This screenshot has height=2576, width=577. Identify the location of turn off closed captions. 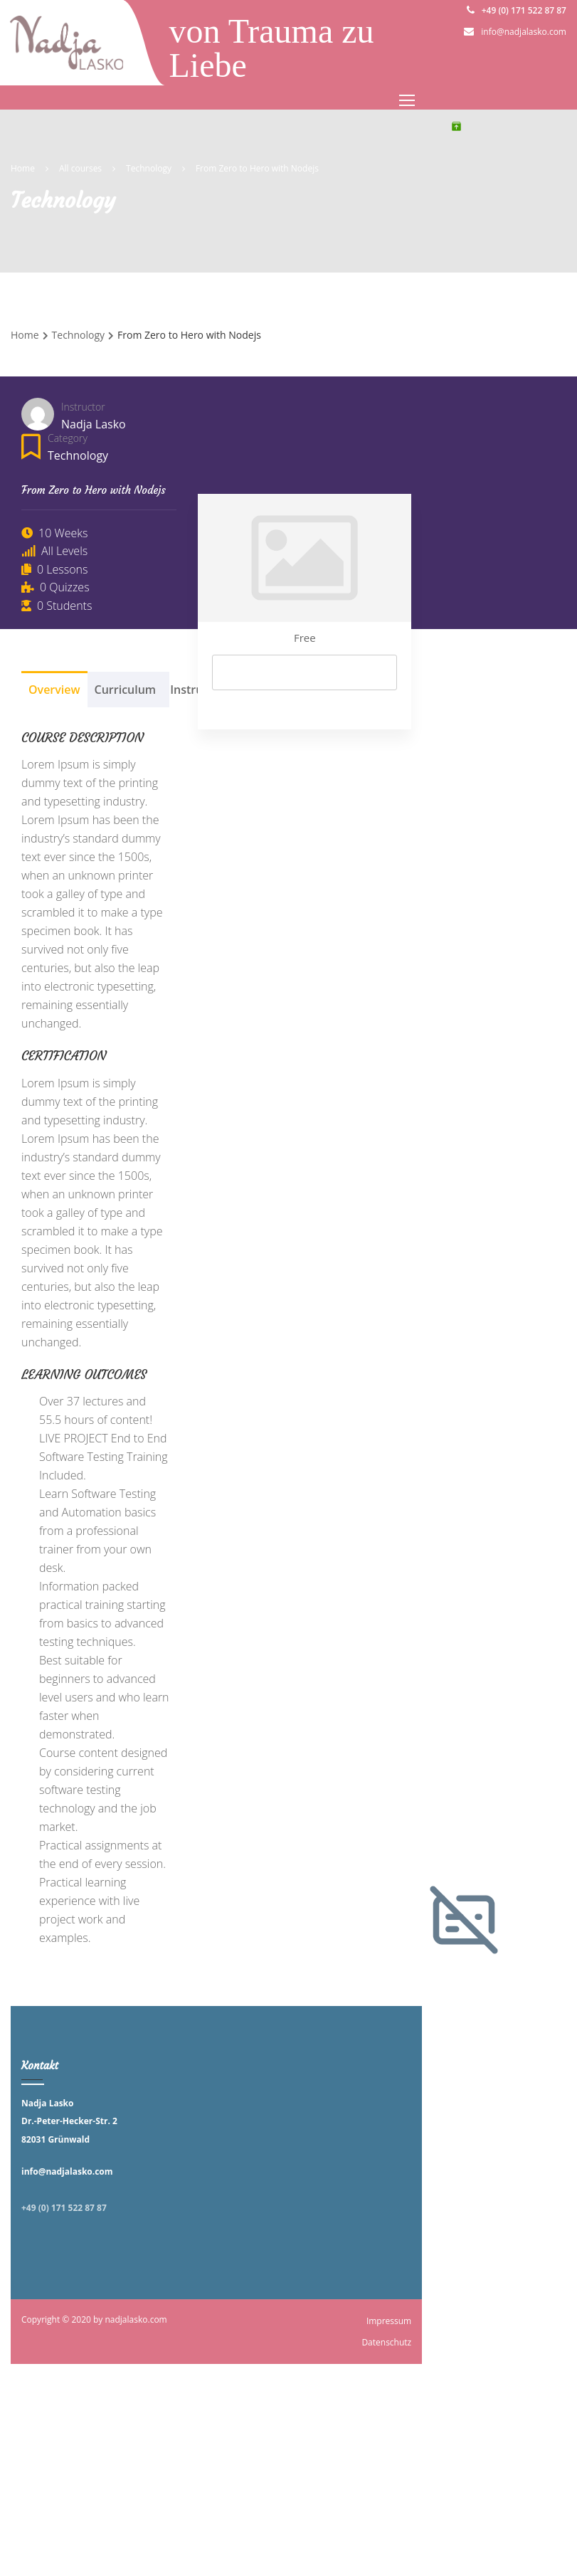
(464, 1920).